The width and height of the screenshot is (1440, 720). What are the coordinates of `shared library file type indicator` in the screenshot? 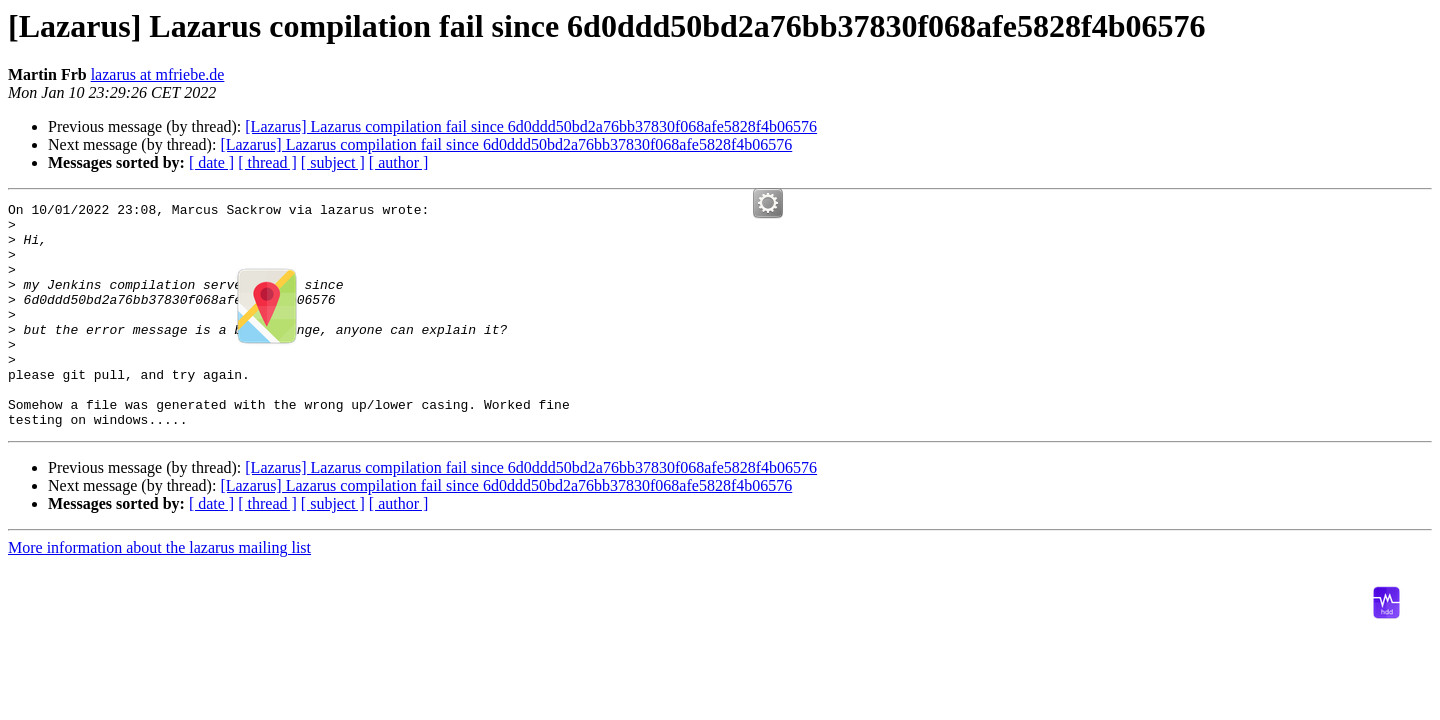 It's located at (768, 203).